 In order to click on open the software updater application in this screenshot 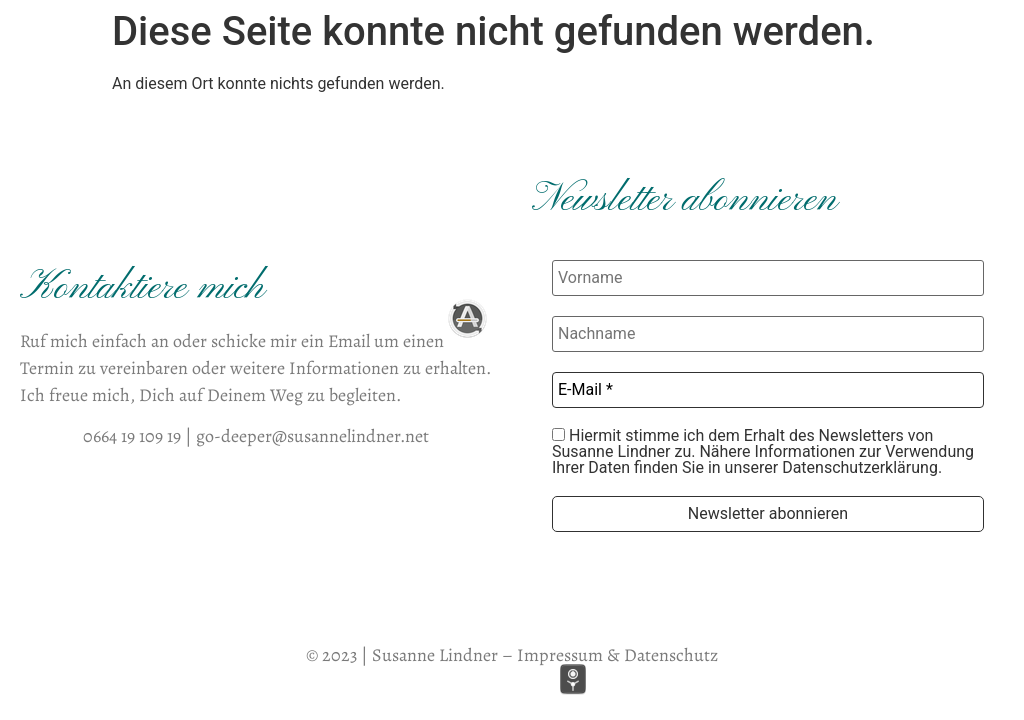, I will do `click(467, 318)`.